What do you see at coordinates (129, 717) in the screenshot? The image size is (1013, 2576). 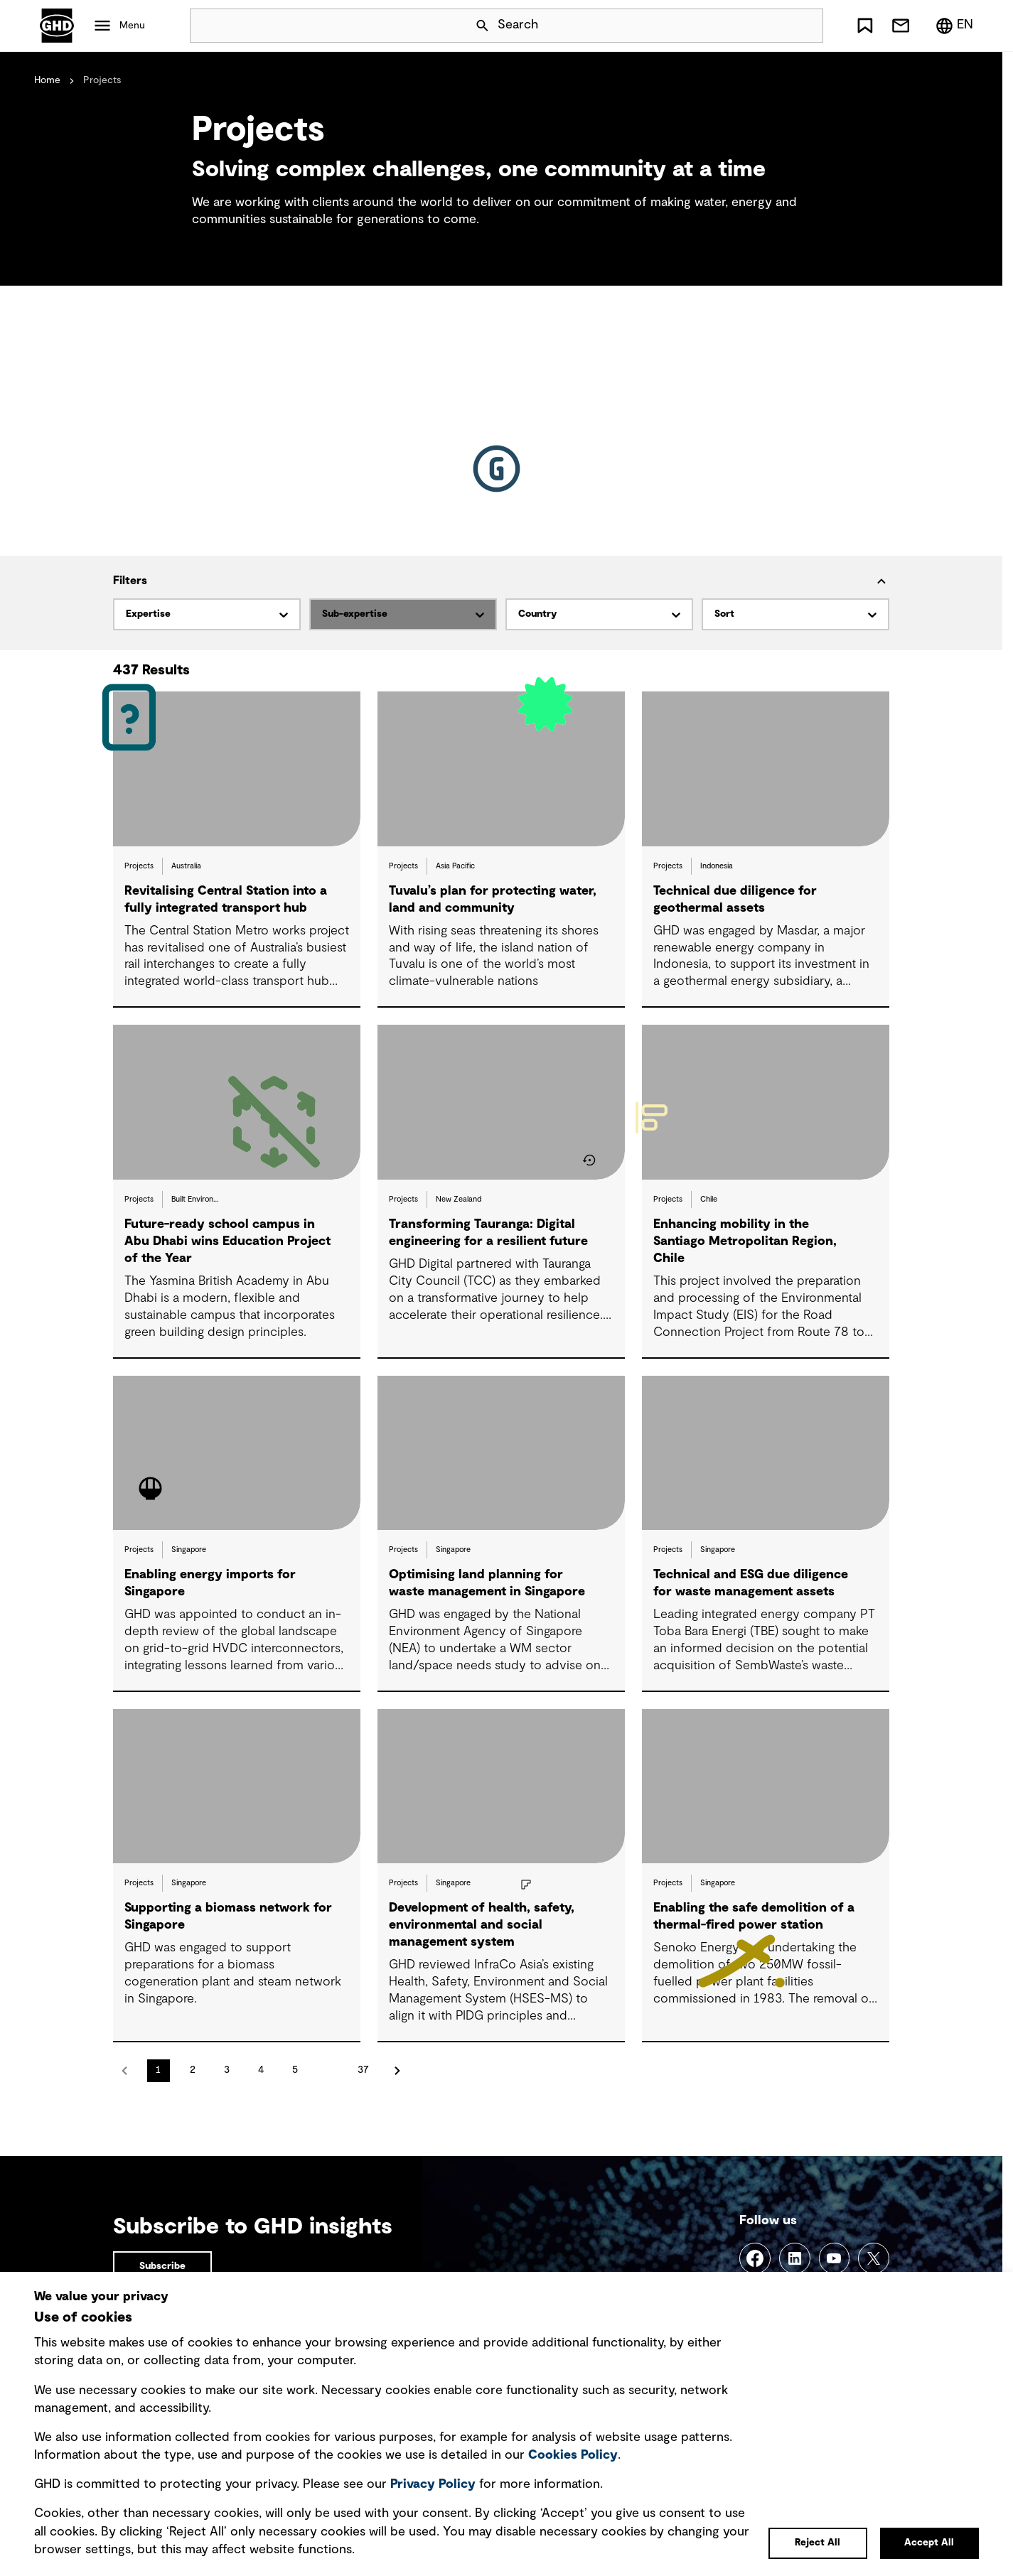 I see `unknown or unrecognized device detected` at bounding box center [129, 717].